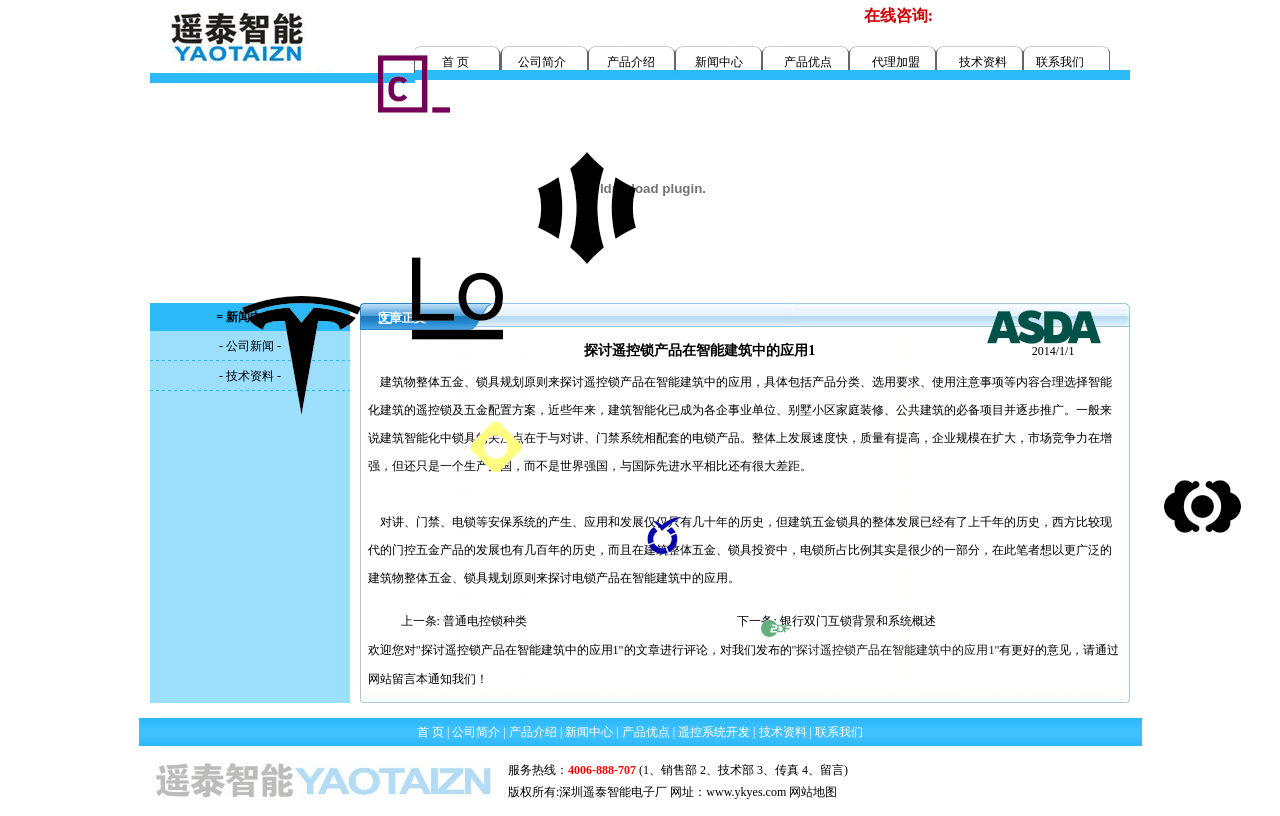 The width and height of the screenshot is (1280, 816). I want to click on ZDF German television network logo, so click(775, 628).